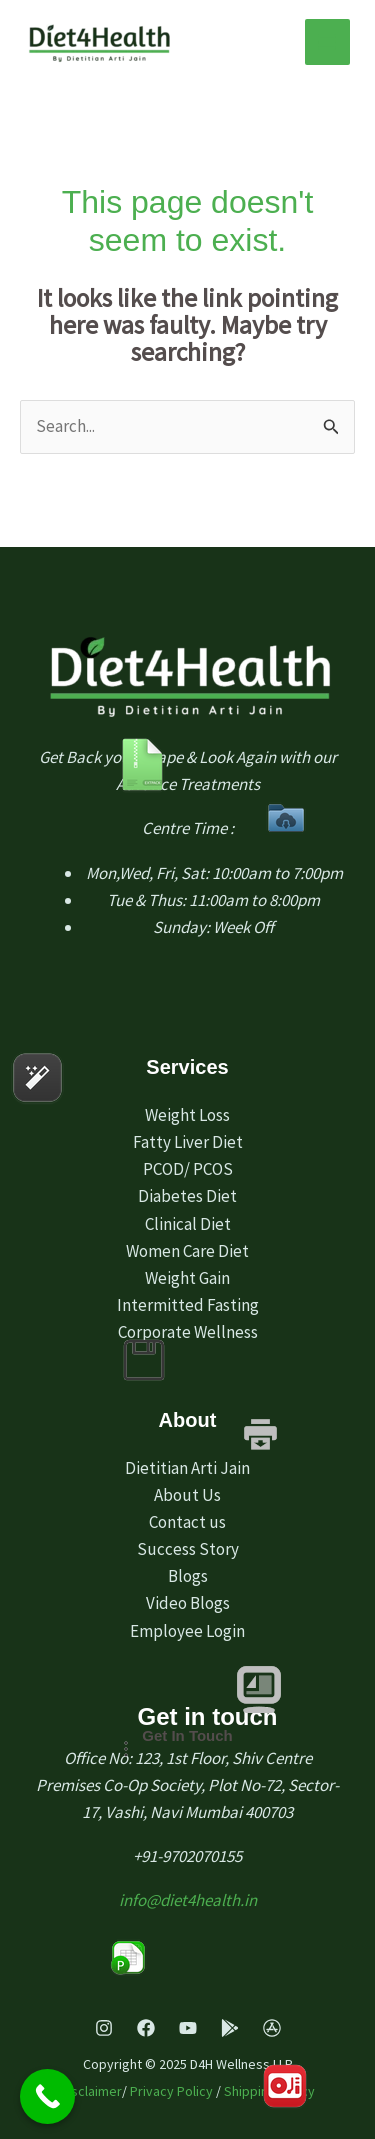 This screenshot has width=375, height=2139. What do you see at coordinates (286, 819) in the screenshot?
I see `open downloads folder` at bounding box center [286, 819].